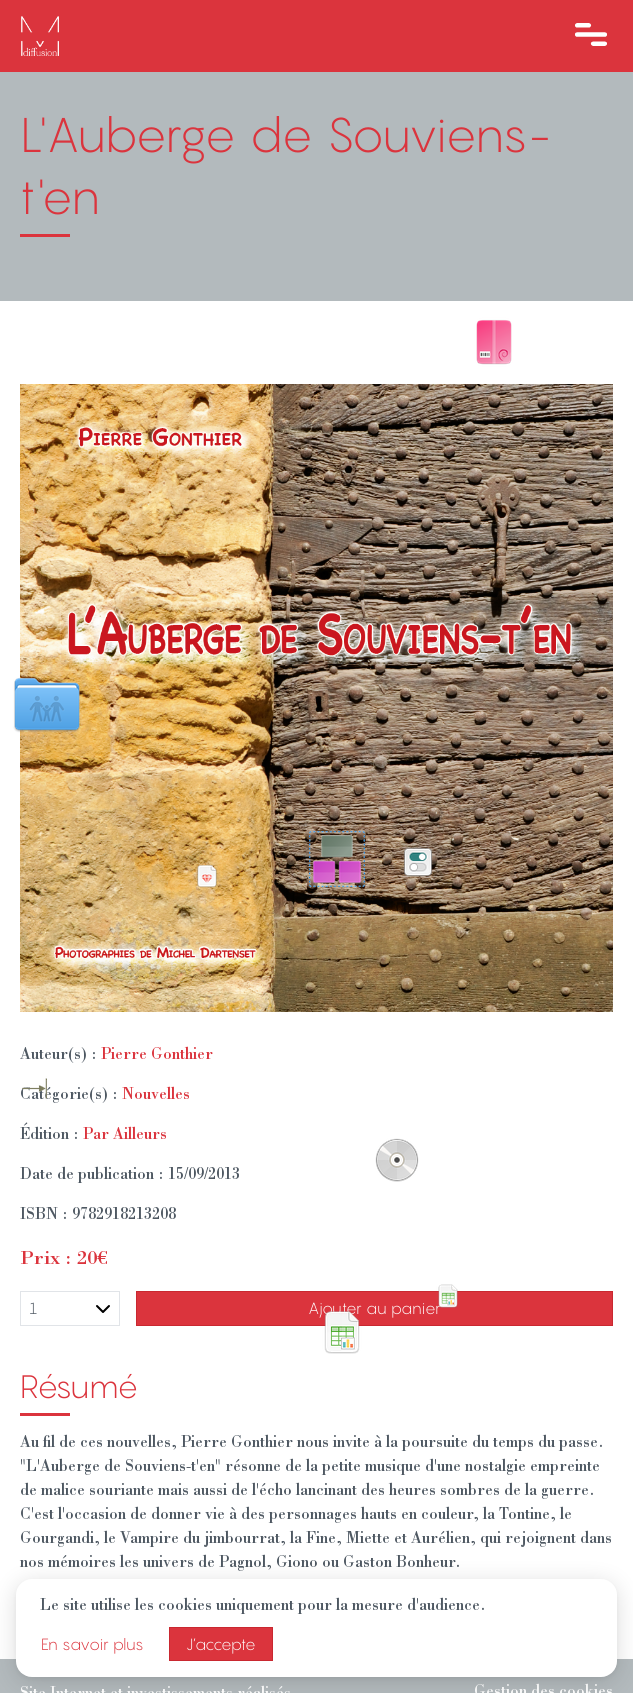  I want to click on open the family shared folder, so click(47, 704).